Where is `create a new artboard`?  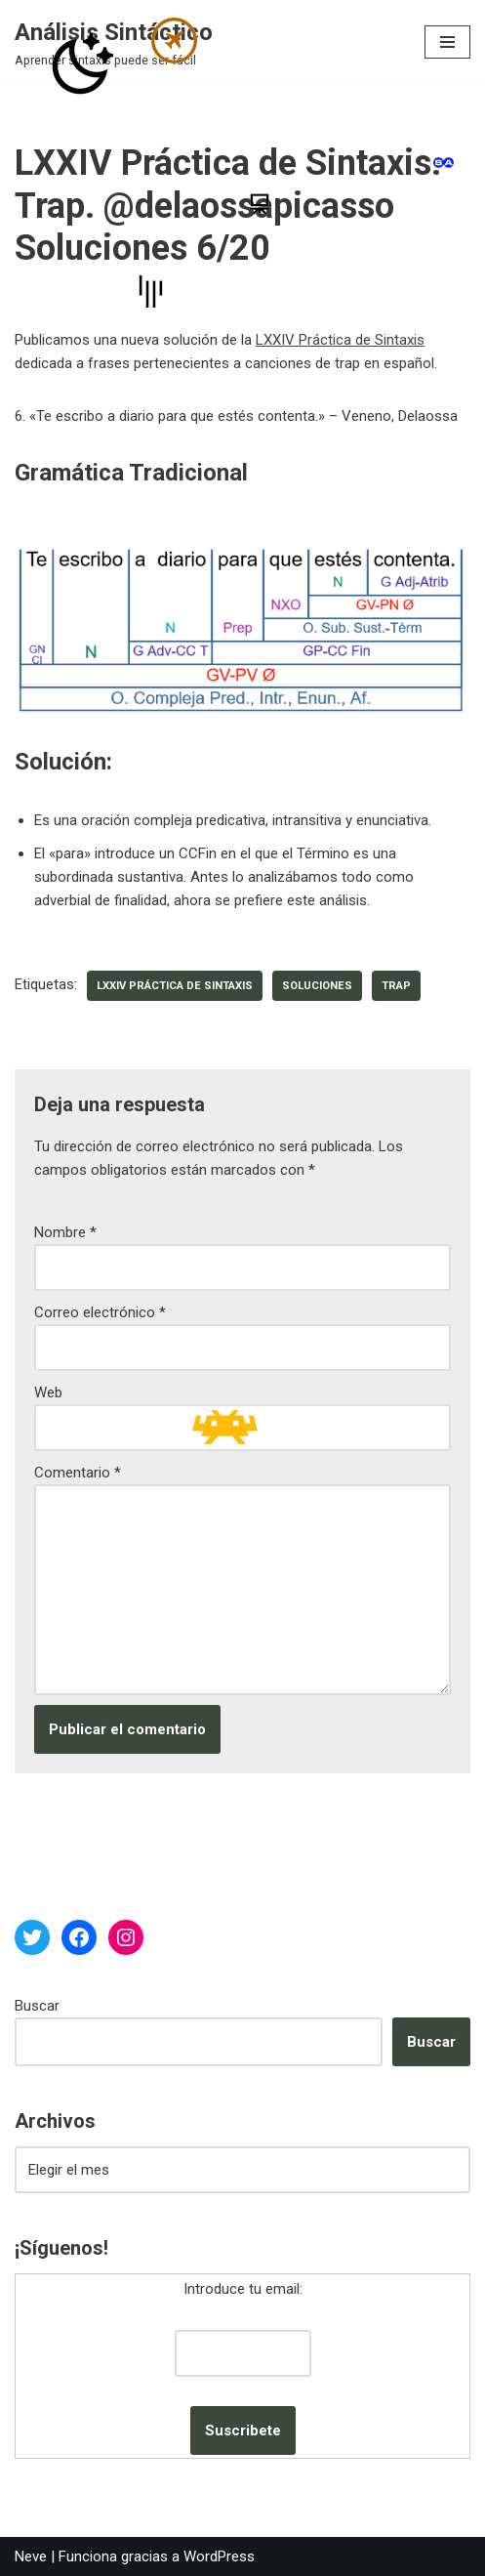 create a new artboard is located at coordinates (260, 204).